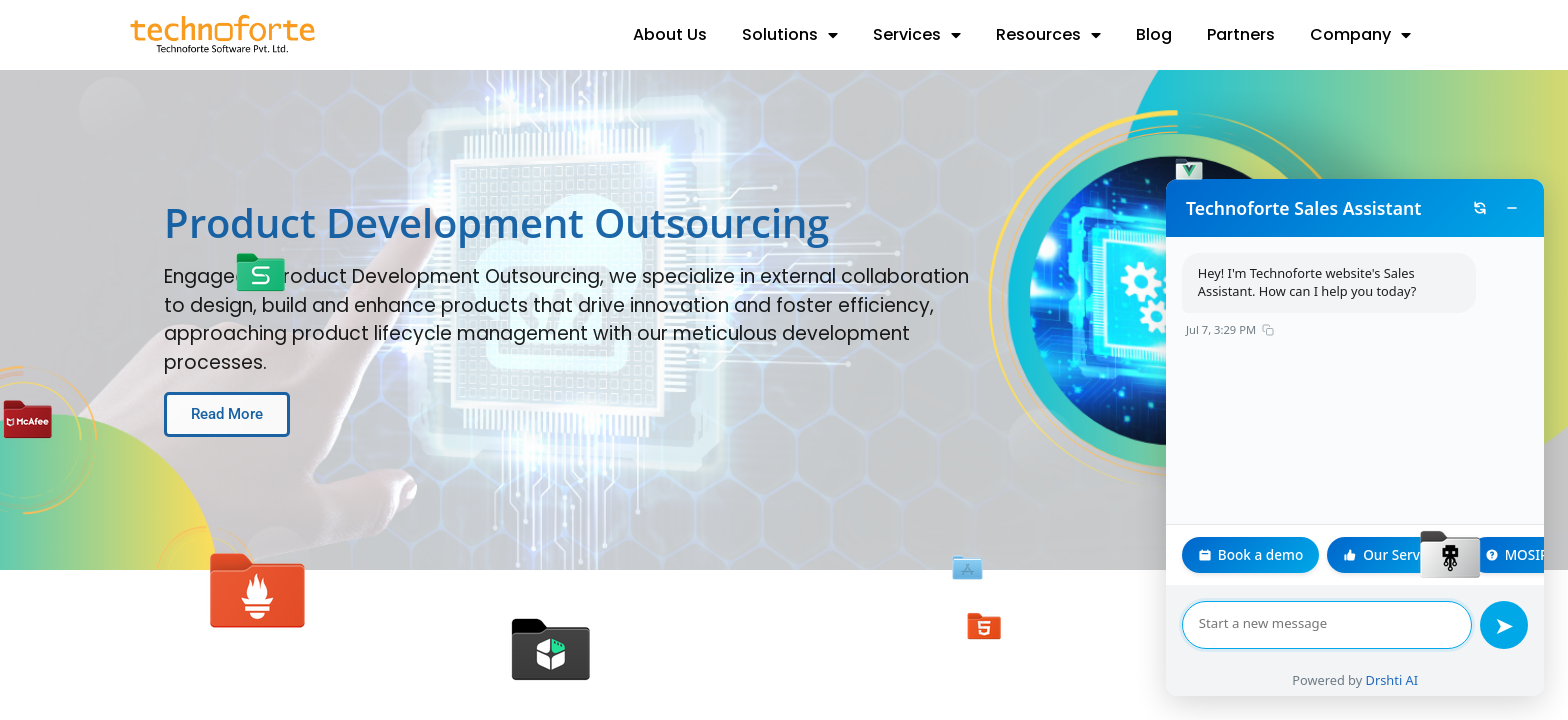 The height and width of the screenshot is (720, 1568). I want to click on open your templates folder, so click(967, 567).